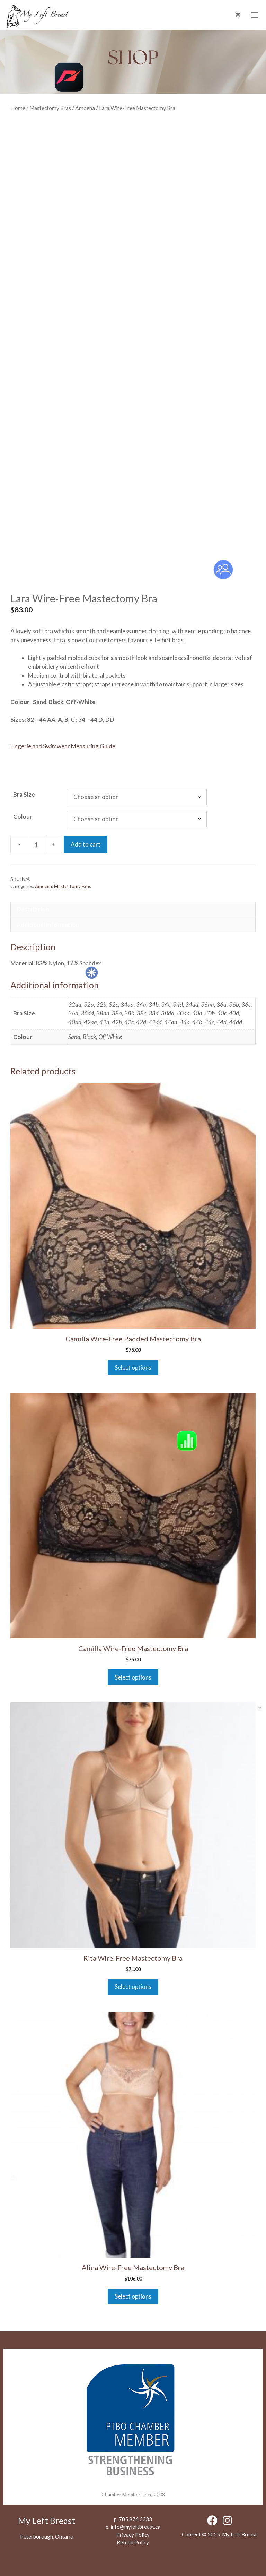  What do you see at coordinates (187, 1441) in the screenshot?
I see `open apple numbers spreadsheet app` at bounding box center [187, 1441].